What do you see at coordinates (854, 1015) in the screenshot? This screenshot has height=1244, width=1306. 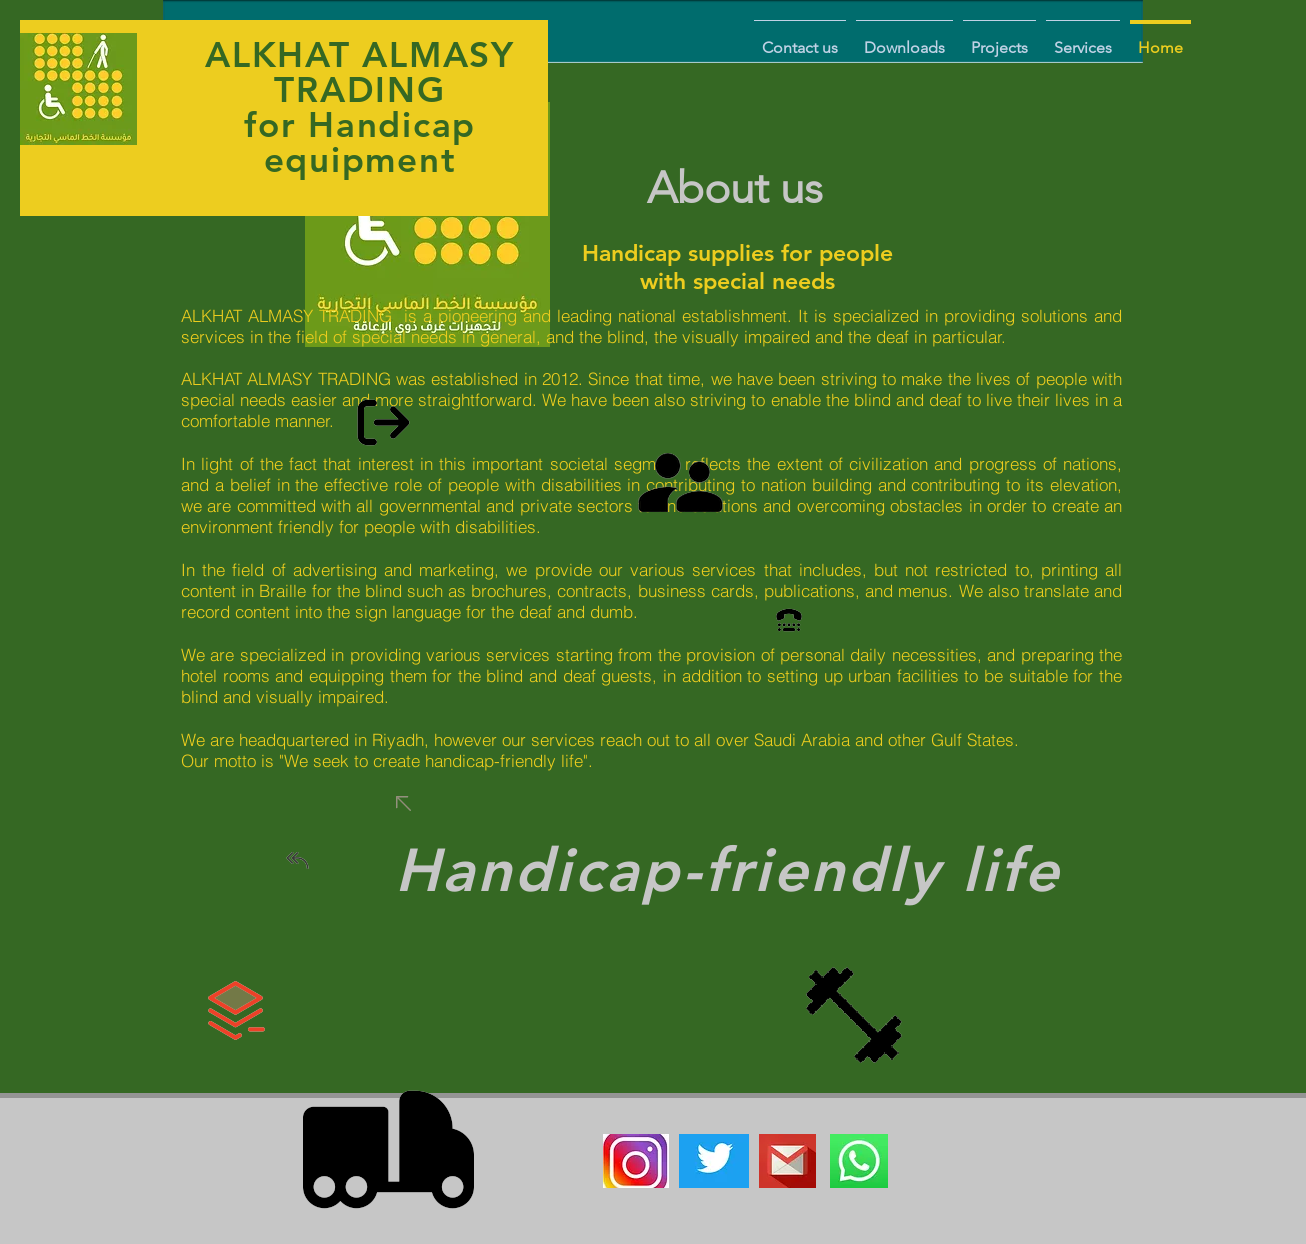 I see `access fitness or workout features` at bounding box center [854, 1015].